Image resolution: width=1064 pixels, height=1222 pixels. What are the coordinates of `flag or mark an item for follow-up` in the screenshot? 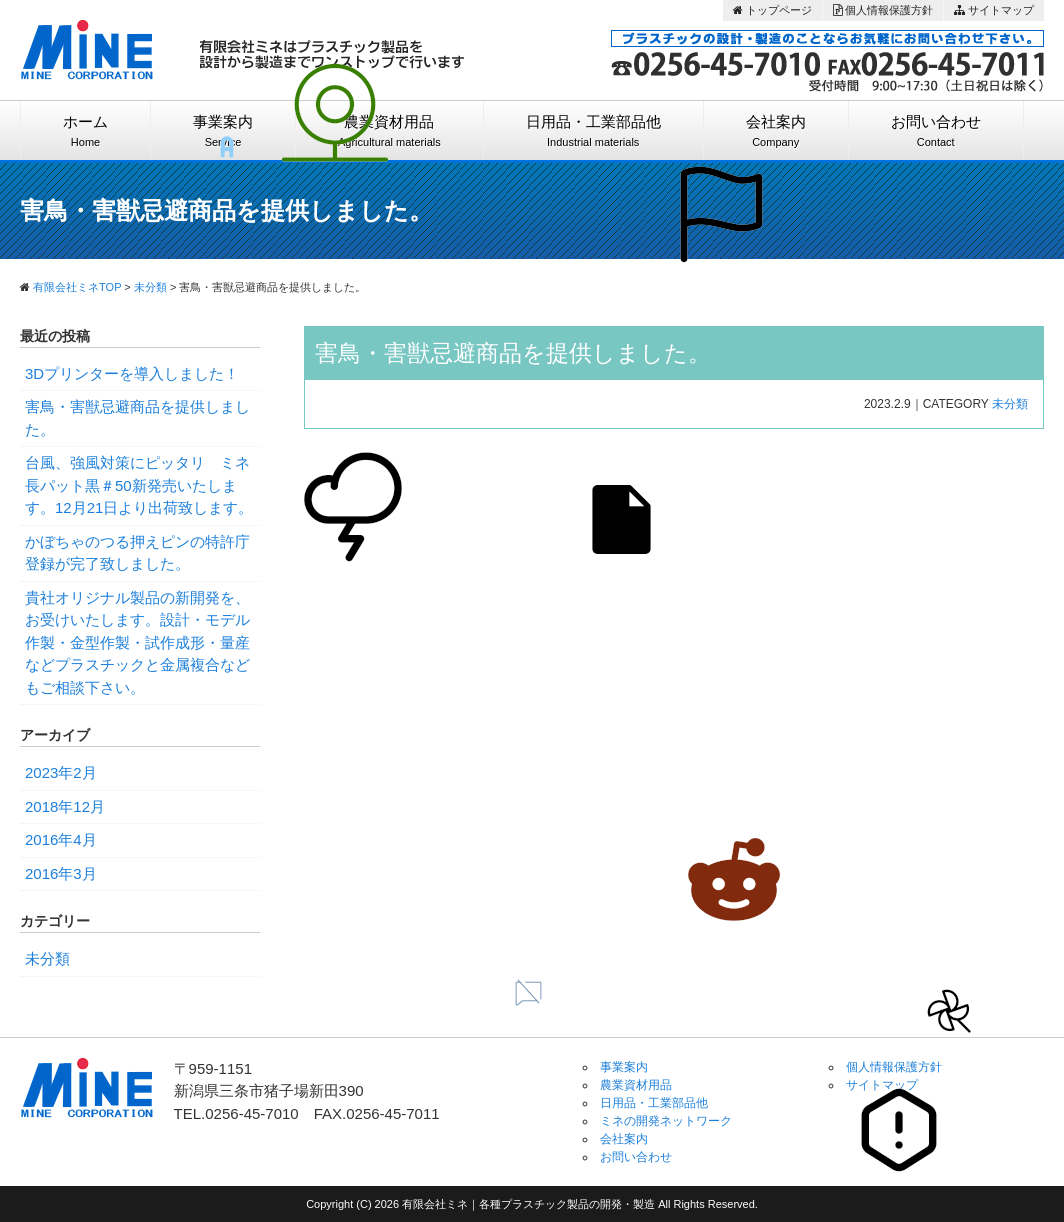 It's located at (721, 214).